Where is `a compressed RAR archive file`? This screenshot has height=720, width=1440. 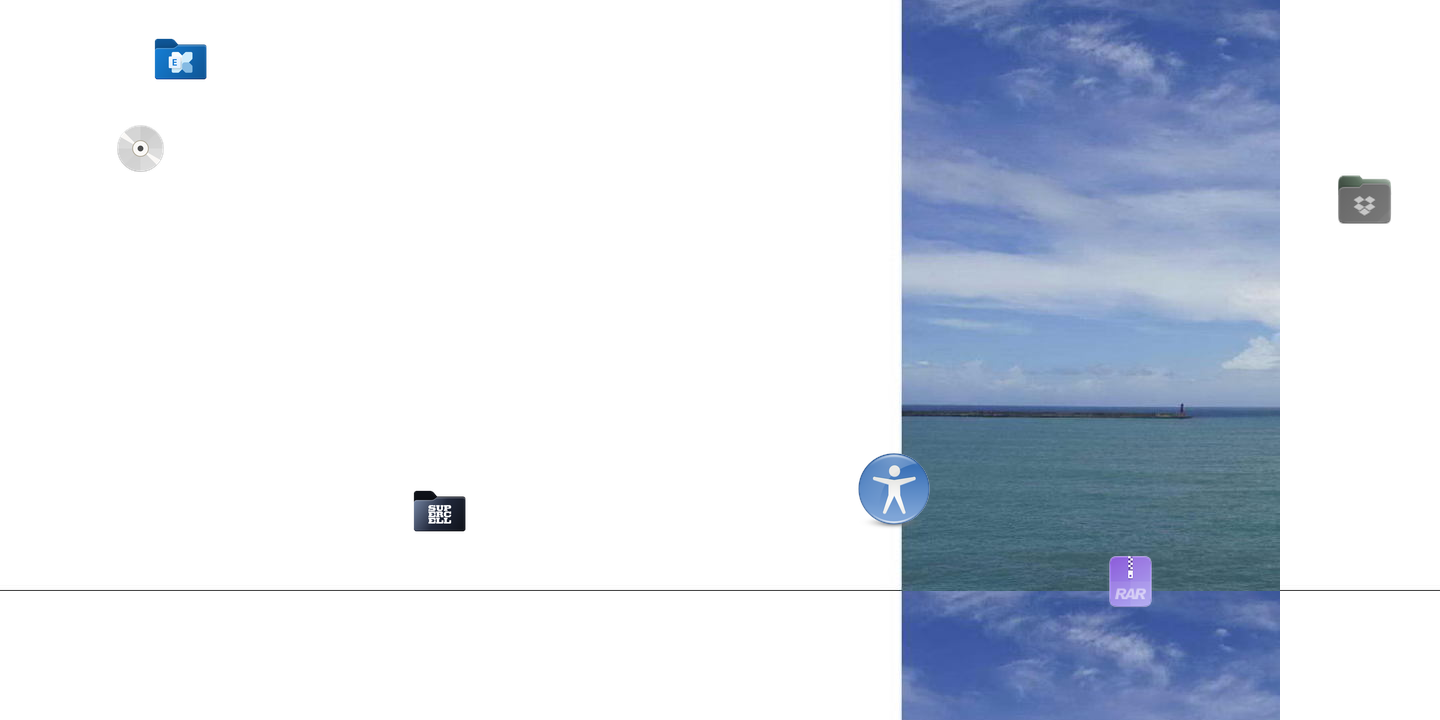 a compressed RAR archive file is located at coordinates (1130, 581).